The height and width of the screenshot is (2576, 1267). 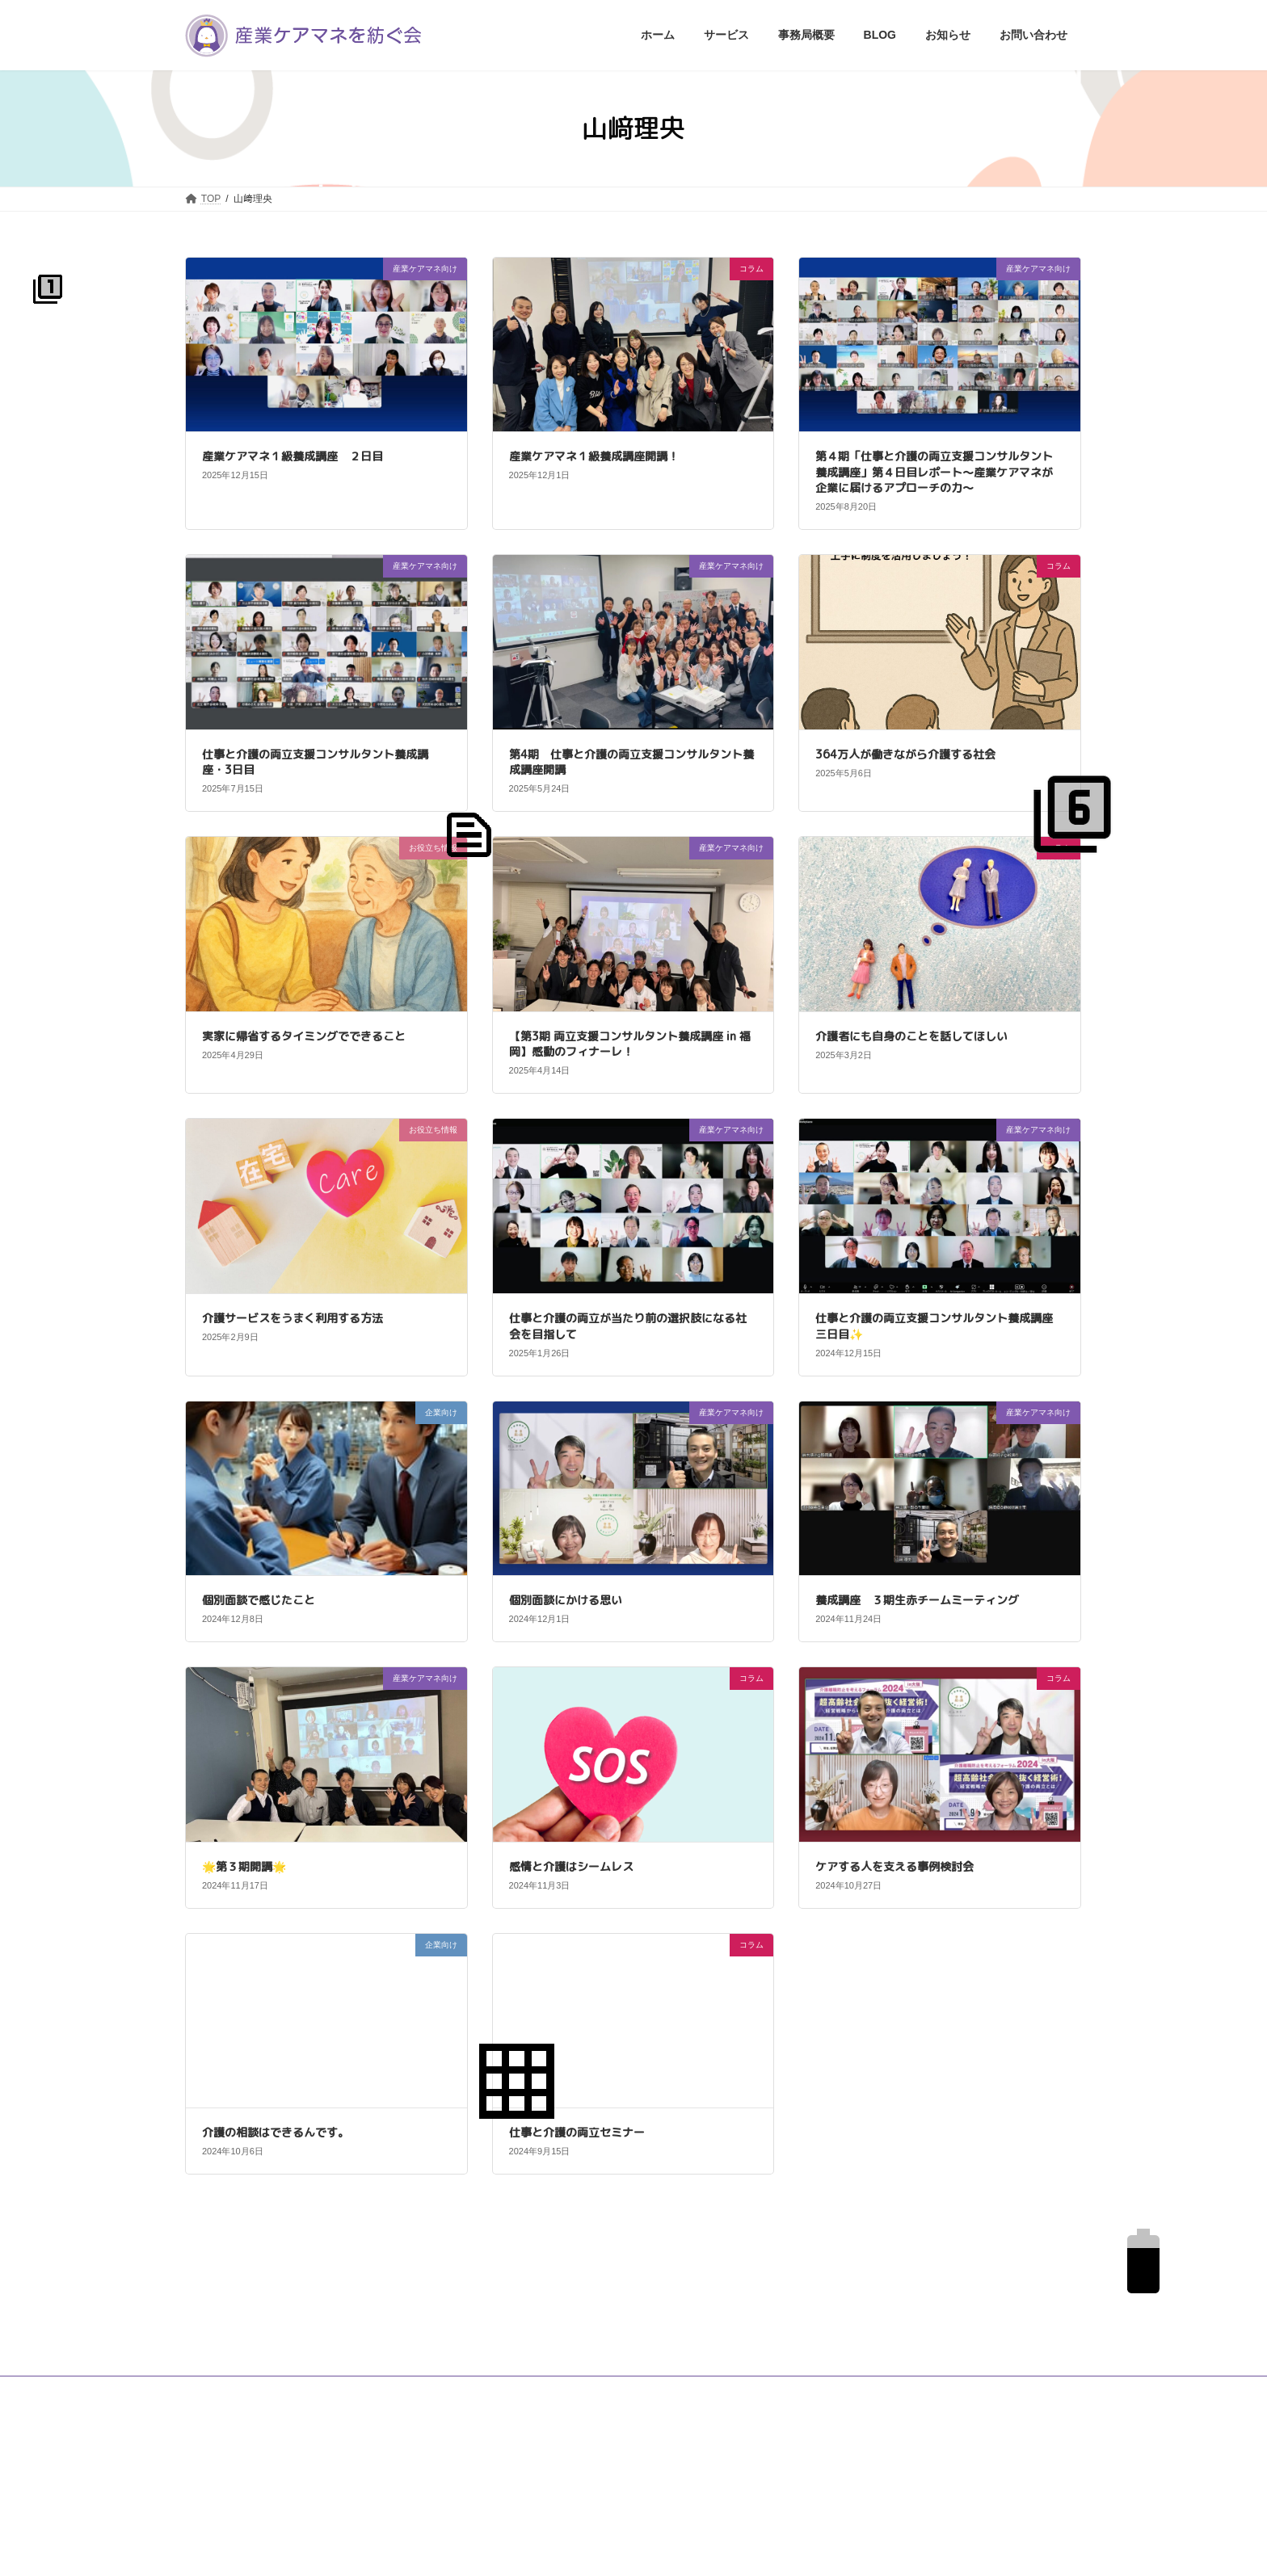 I want to click on toggle grid view on, so click(x=516, y=2081).